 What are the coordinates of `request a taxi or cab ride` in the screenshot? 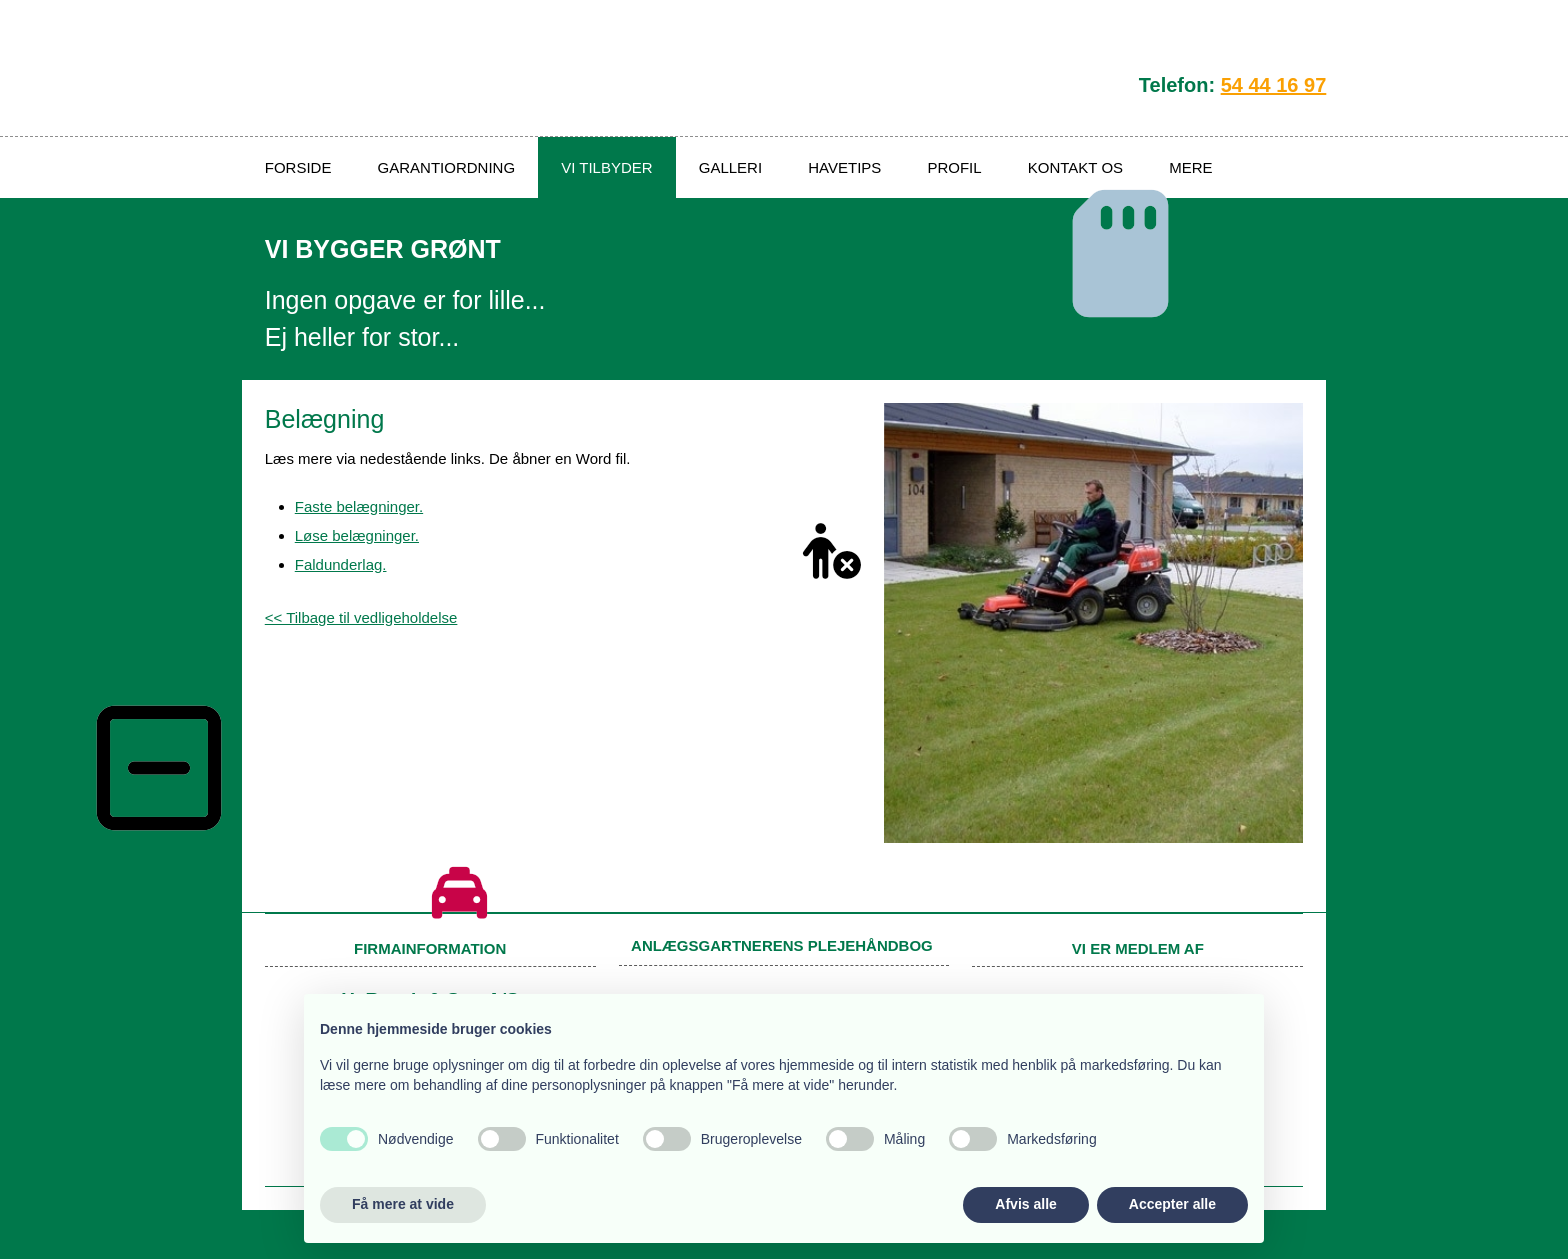 It's located at (459, 894).